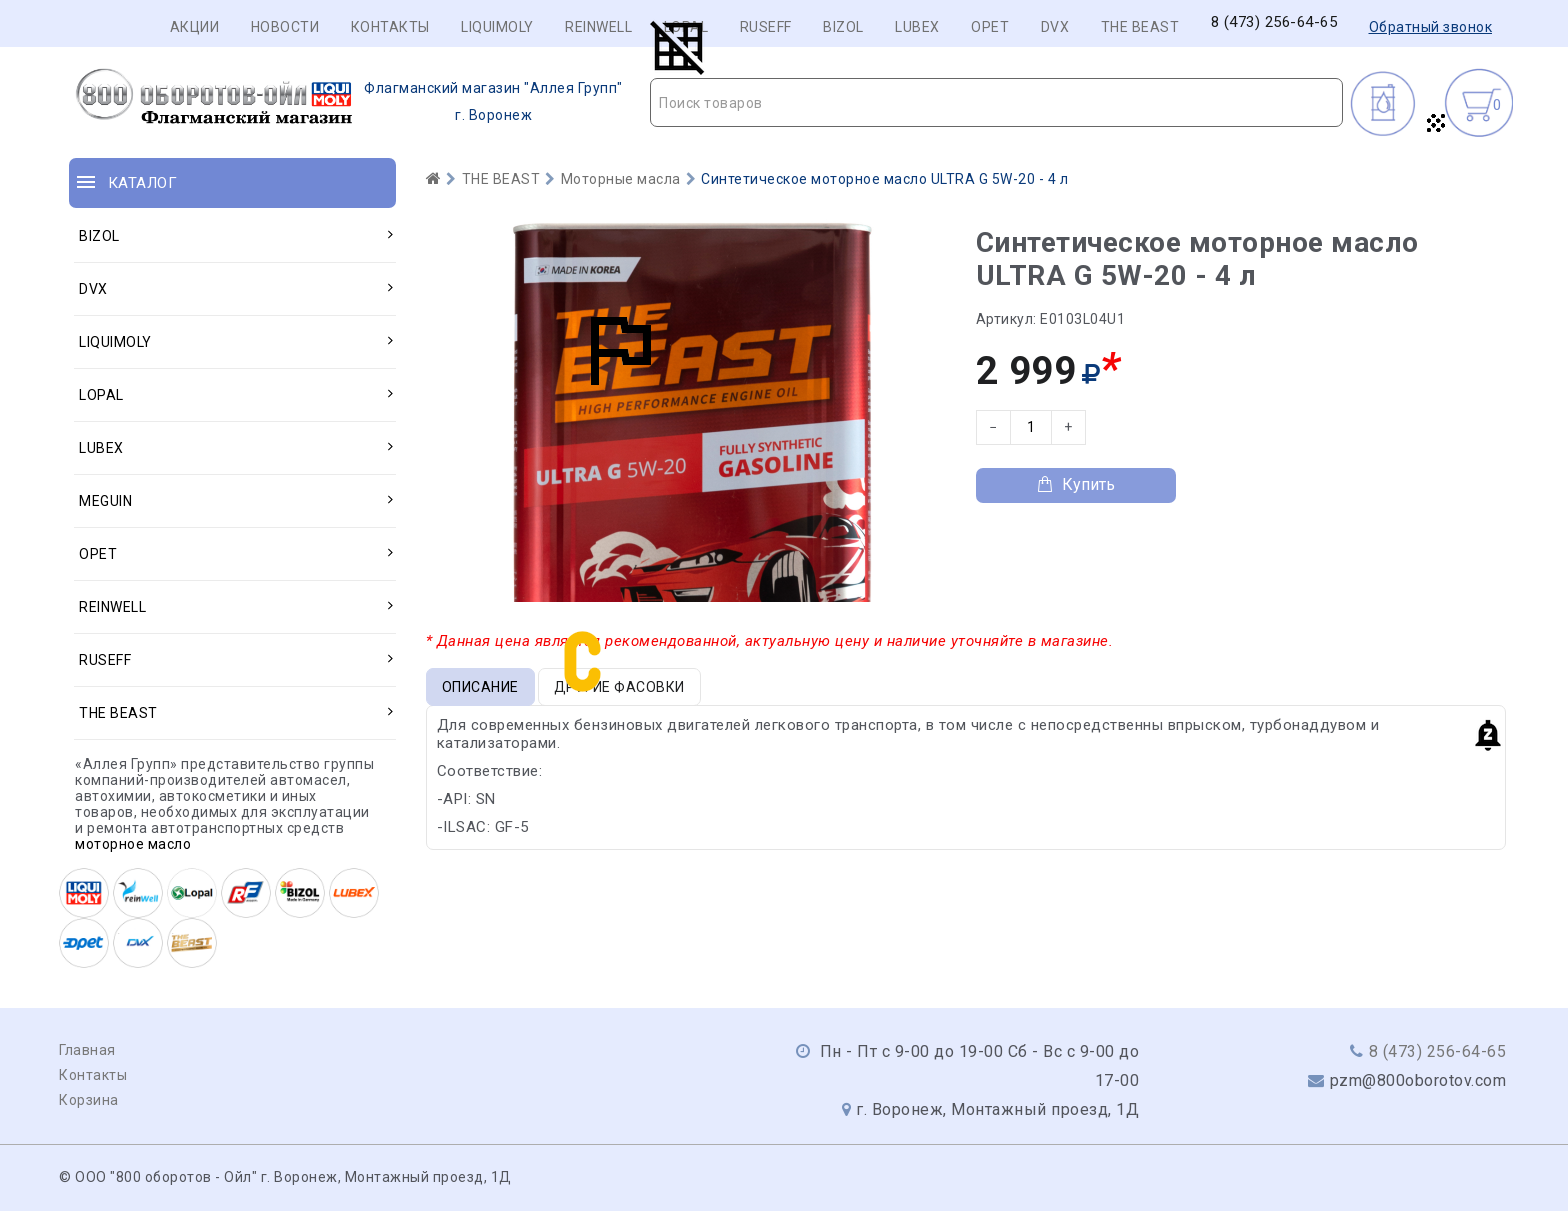  Describe the element at coordinates (1436, 123) in the screenshot. I see `apply a film grain or noise effect` at that location.